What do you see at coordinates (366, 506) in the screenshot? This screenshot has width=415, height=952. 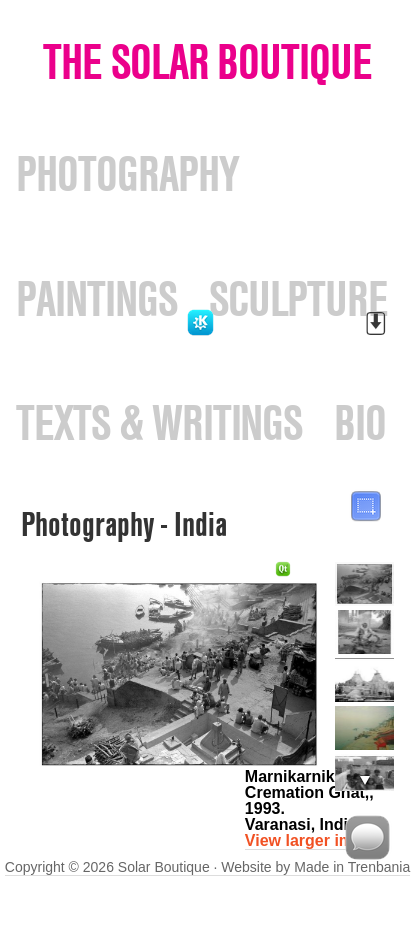 I see `take a screenshot` at bounding box center [366, 506].